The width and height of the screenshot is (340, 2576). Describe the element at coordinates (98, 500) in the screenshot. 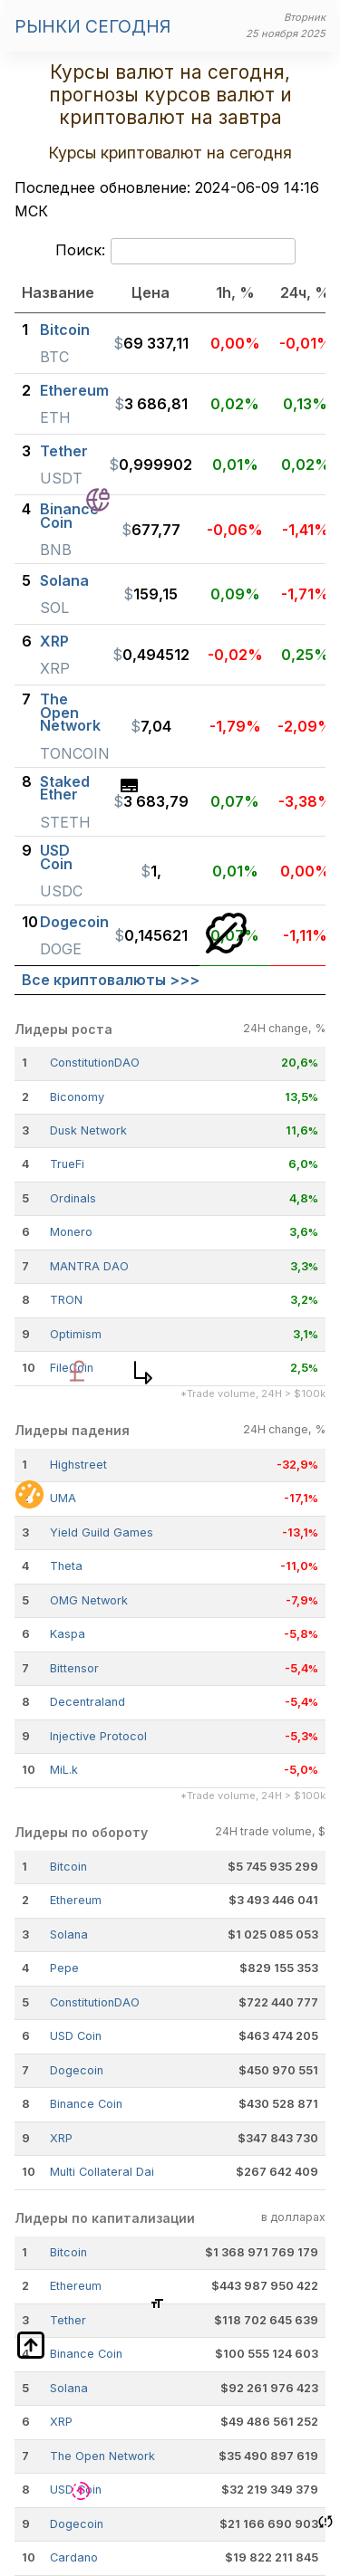

I see `access secure browsing or VPN settings` at that location.